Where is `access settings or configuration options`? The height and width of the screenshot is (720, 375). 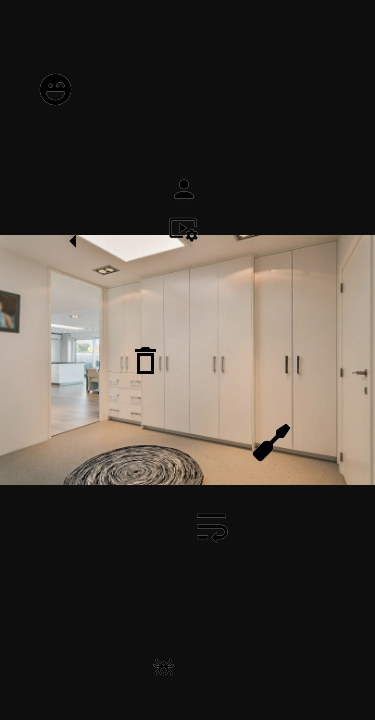 access settings or configuration options is located at coordinates (271, 442).